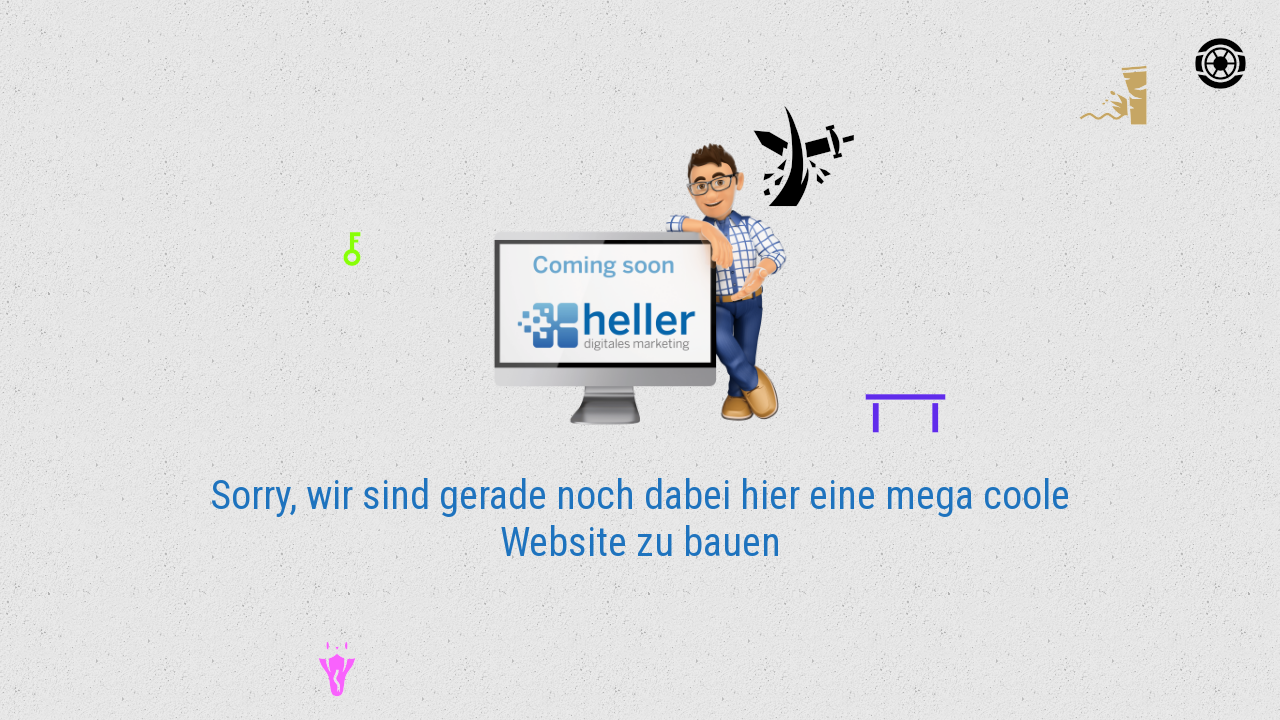  What do you see at coordinates (804, 156) in the screenshot?
I see `indicates a broken or damaged weapon` at bounding box center [804, 156].